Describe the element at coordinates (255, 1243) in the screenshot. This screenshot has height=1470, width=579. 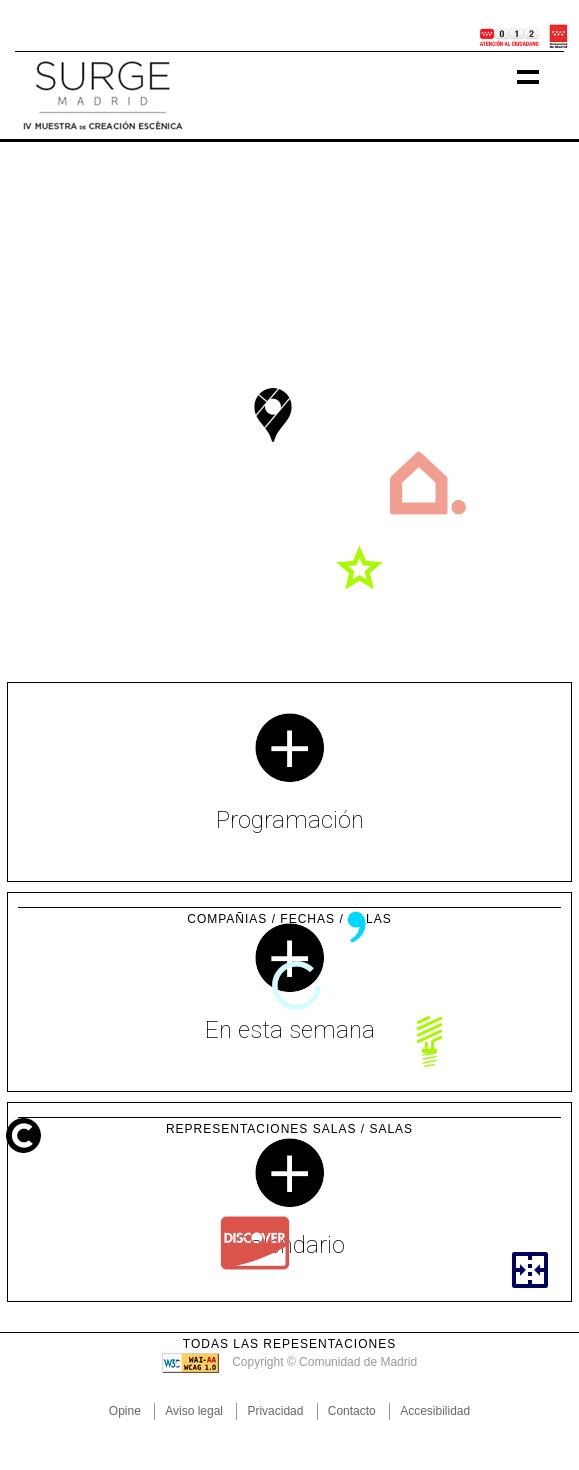
I see `pay with Discover card` at that location.